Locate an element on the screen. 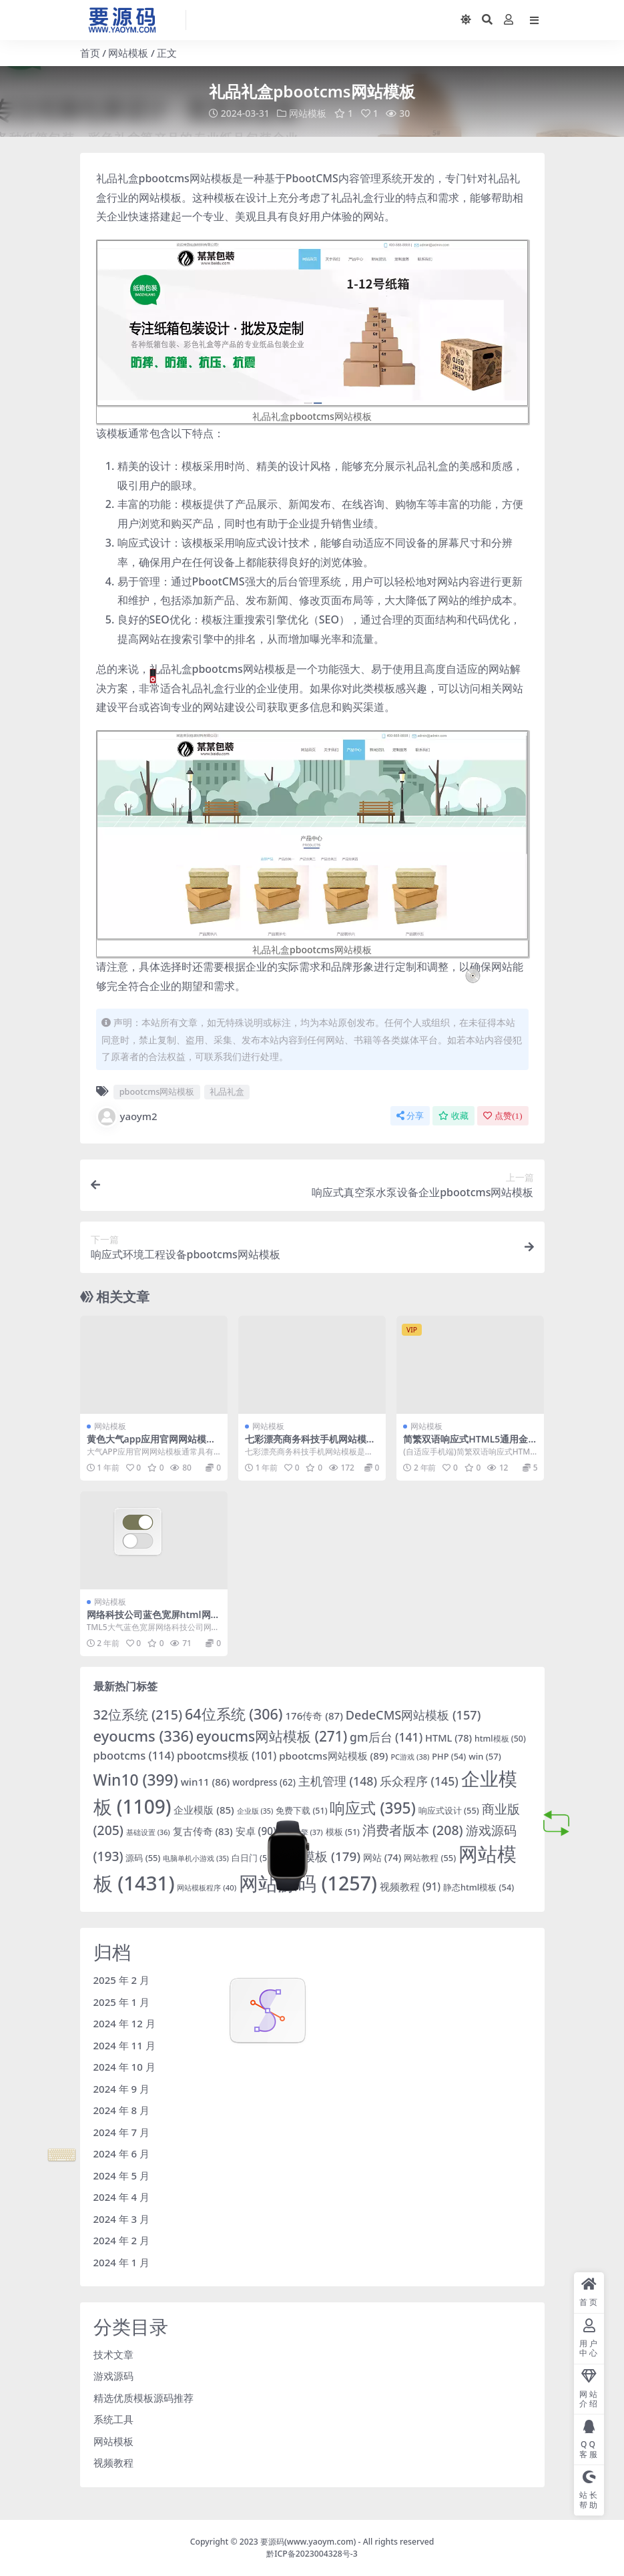  indicates a CD/DVD drive or optical media device is located at coordinates (473, 975).